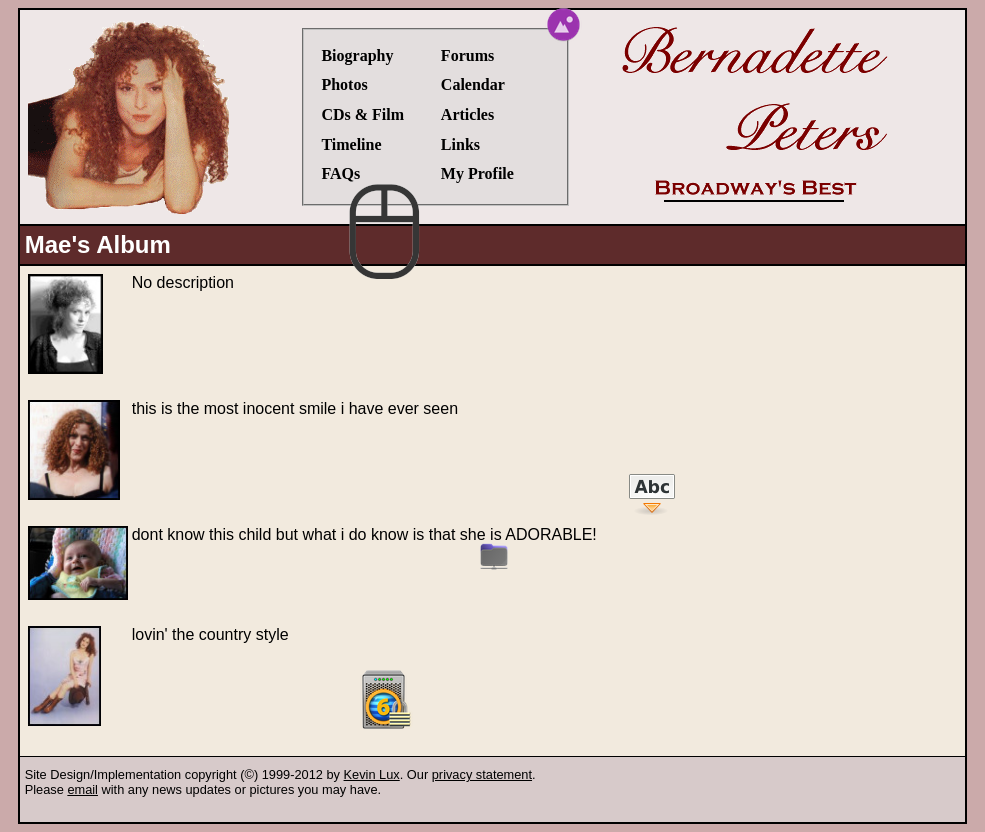 The height and width of the screenshot is (832, 985). I want to click on access files stored on a remote server or network location, so click(494, 556).